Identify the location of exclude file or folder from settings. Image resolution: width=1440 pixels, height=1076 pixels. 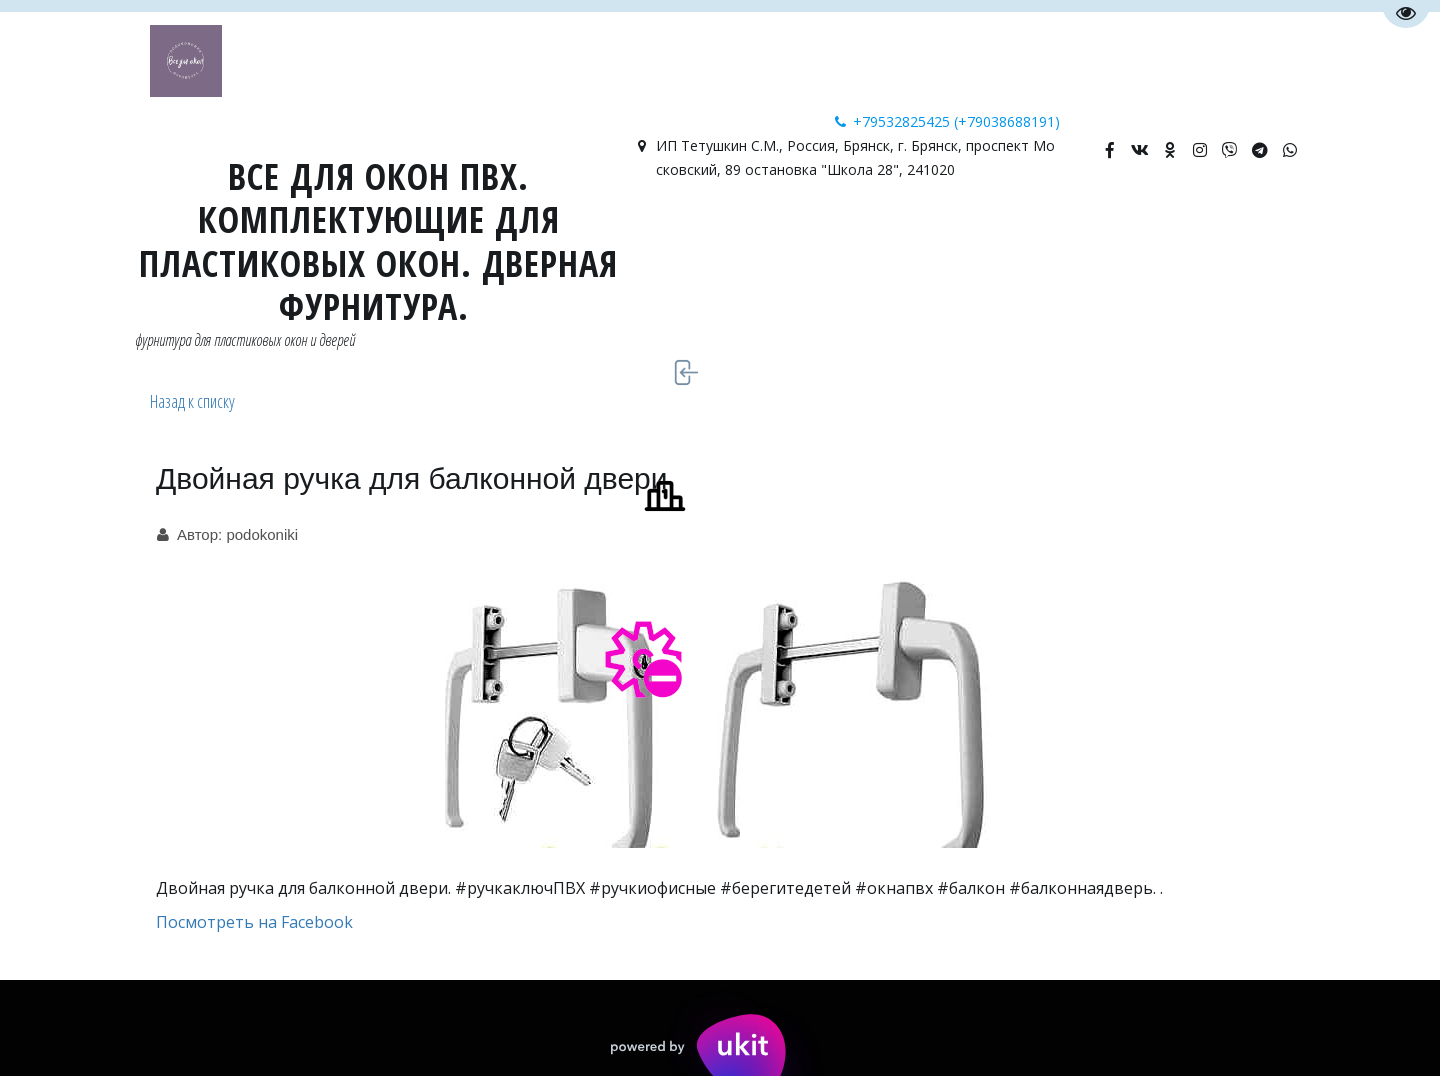
(643, 659).